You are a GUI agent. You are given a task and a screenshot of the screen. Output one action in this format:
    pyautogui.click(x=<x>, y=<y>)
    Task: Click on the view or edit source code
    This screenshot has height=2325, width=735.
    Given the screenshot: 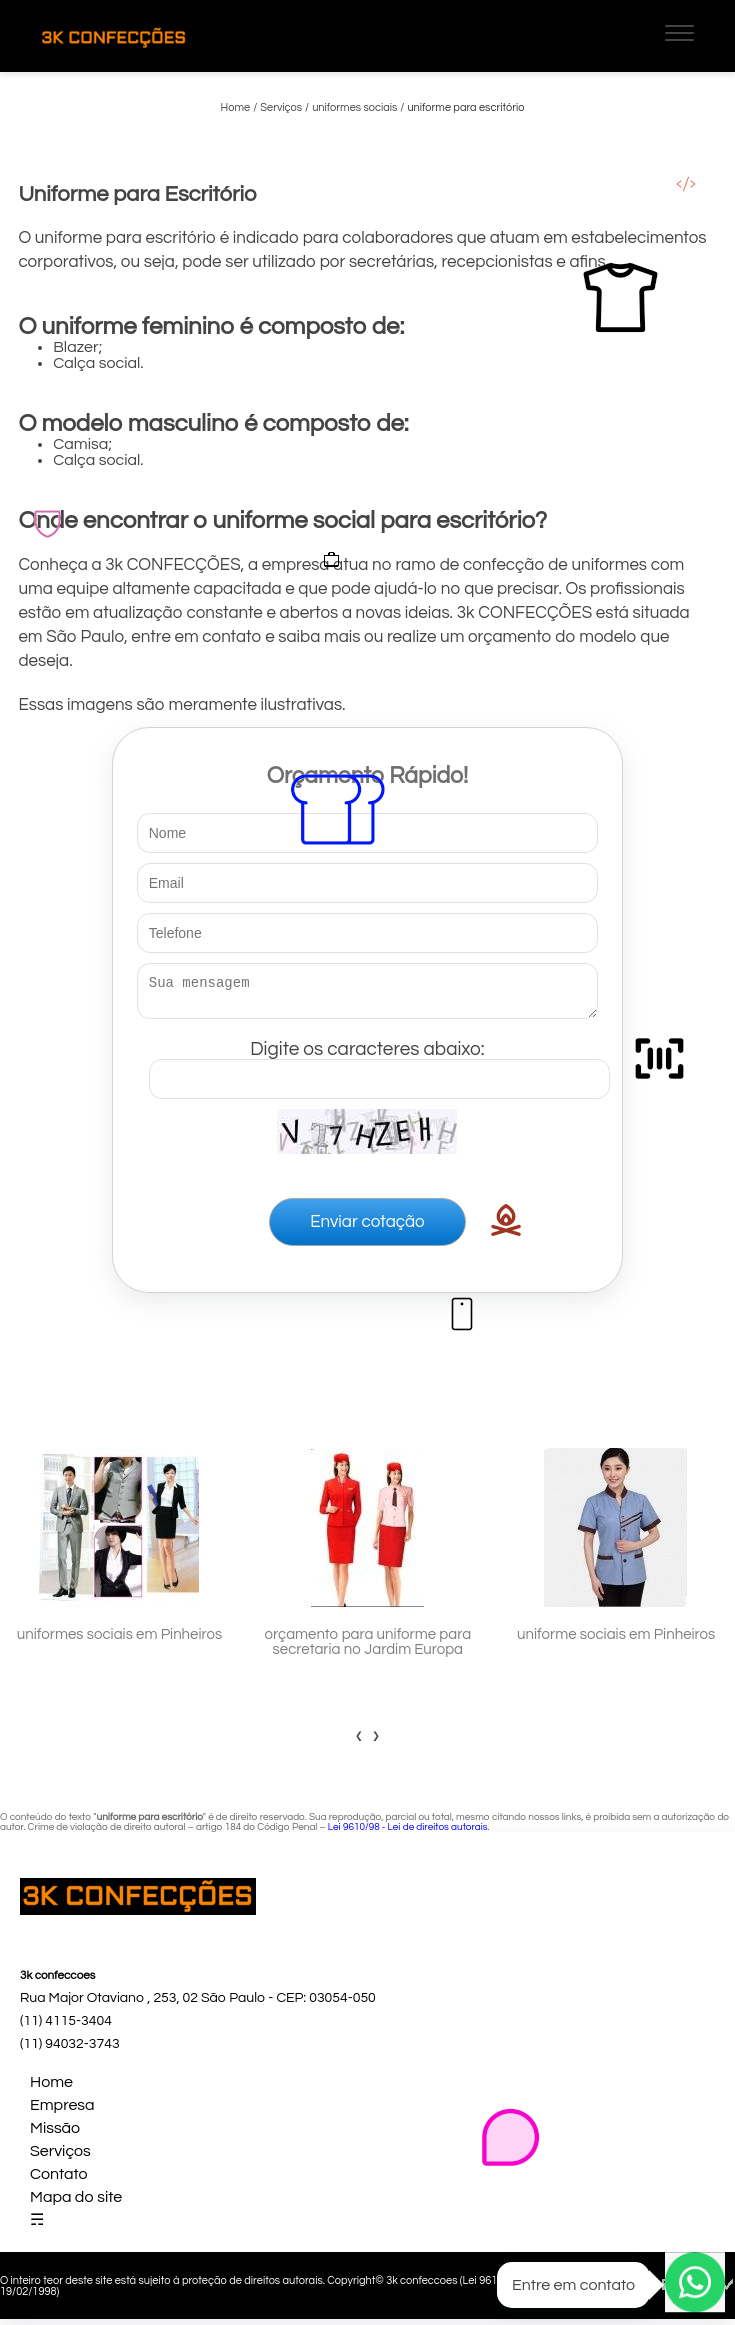 What is the action you would take?
    pyautogui.click(x=686, y=184)
    